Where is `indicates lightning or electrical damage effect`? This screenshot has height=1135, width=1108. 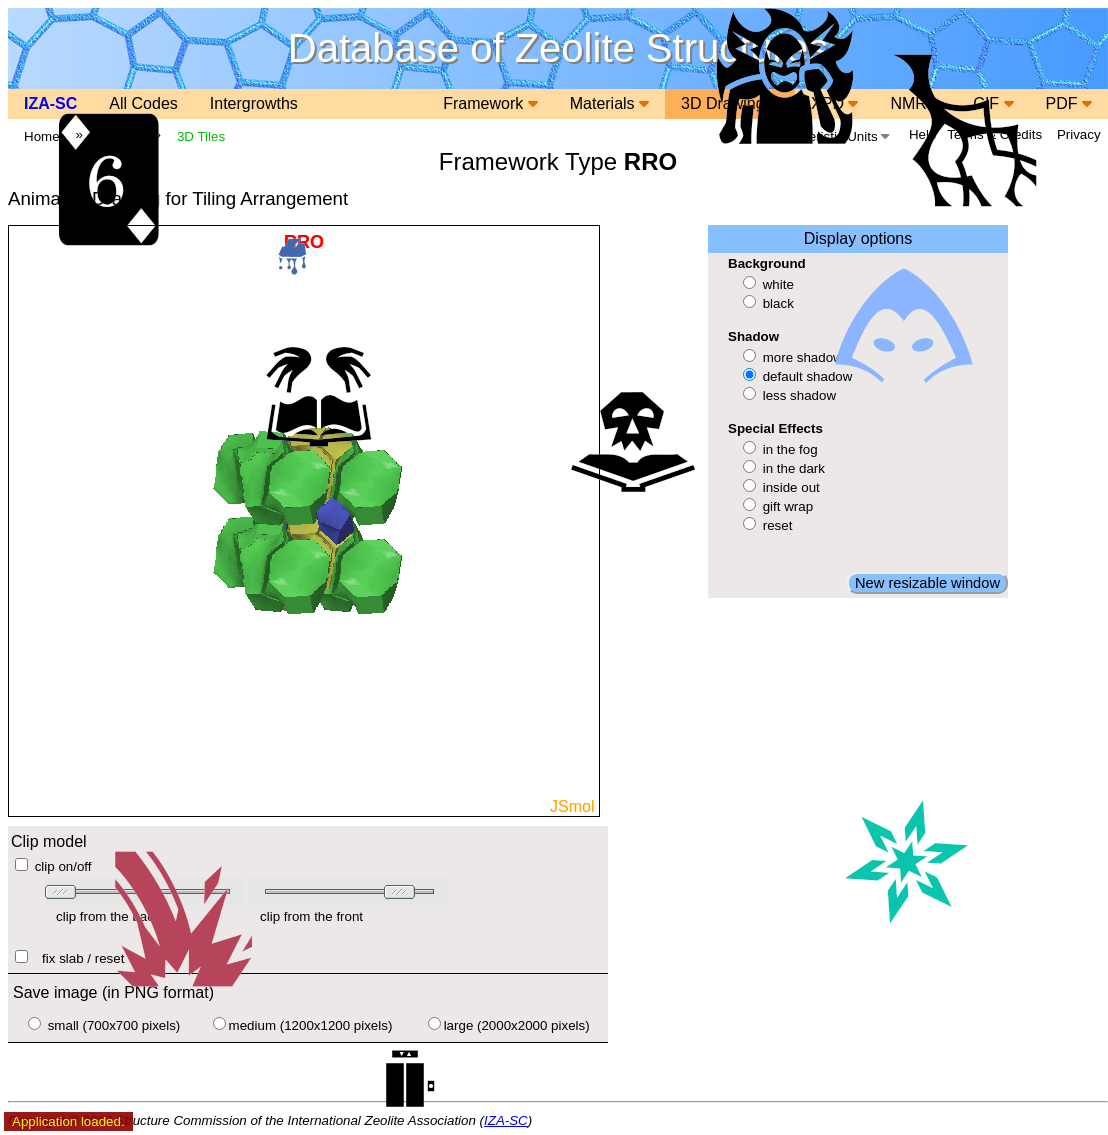 indicates lightning or electrical damage effect is located at coordinates (960, 131).